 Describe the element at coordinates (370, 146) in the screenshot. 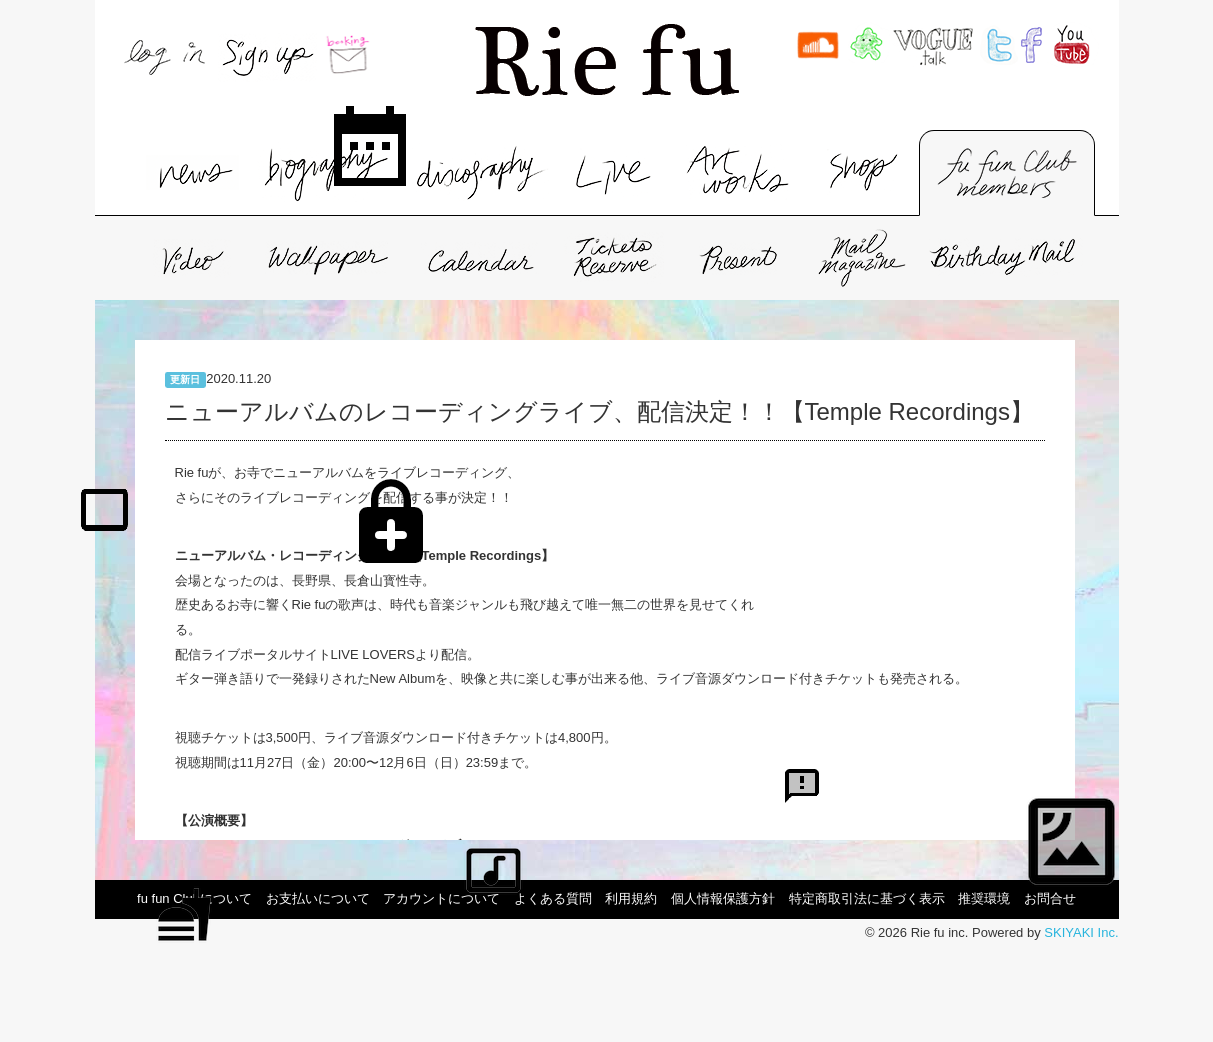

I see `select a date range` at that location.